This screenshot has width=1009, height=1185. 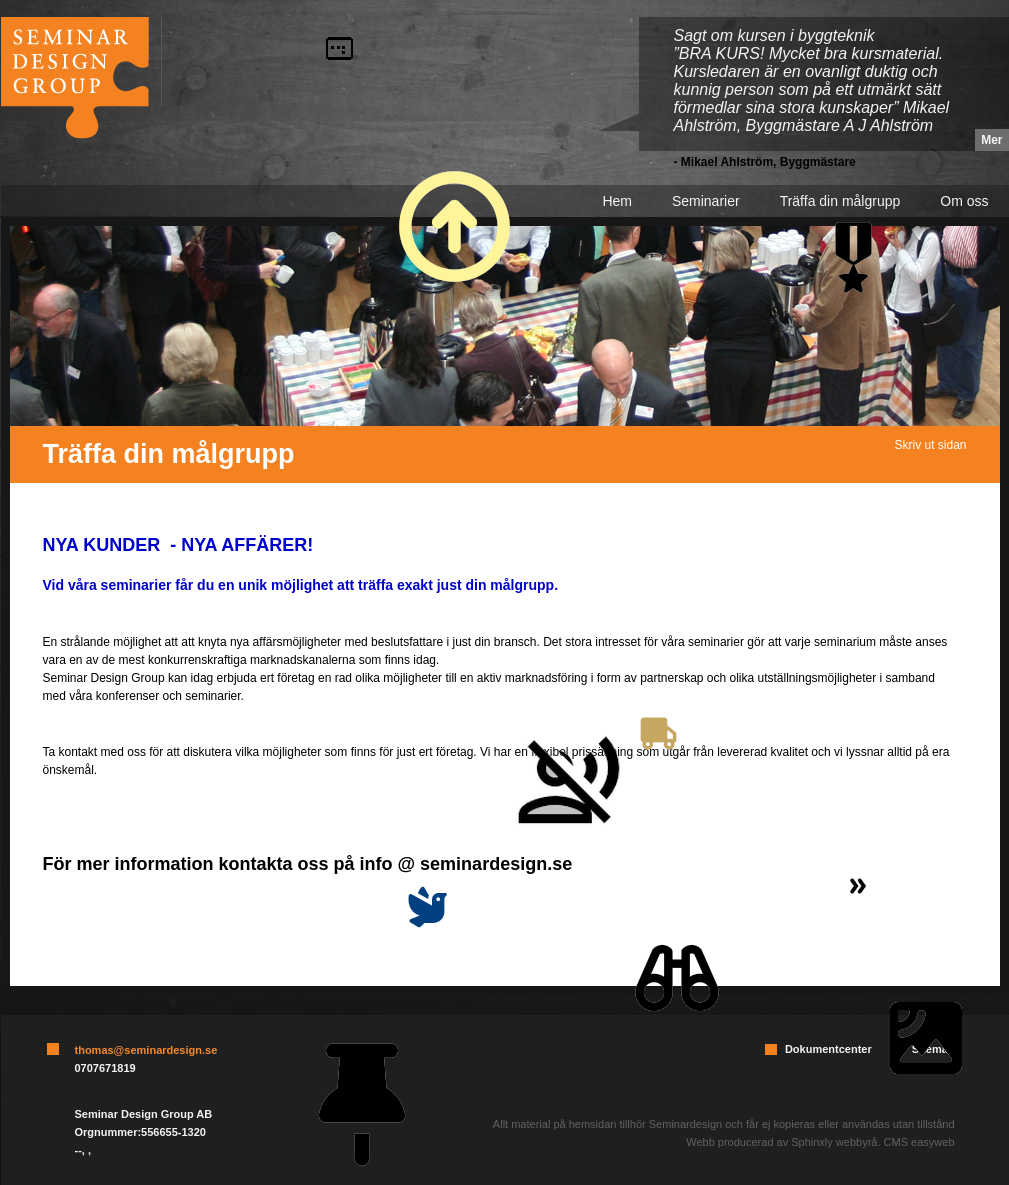 What do you see at coordinates (853, 258) in the screenshot?
I see `view achievements or awards` at bounding box center [853, 258].